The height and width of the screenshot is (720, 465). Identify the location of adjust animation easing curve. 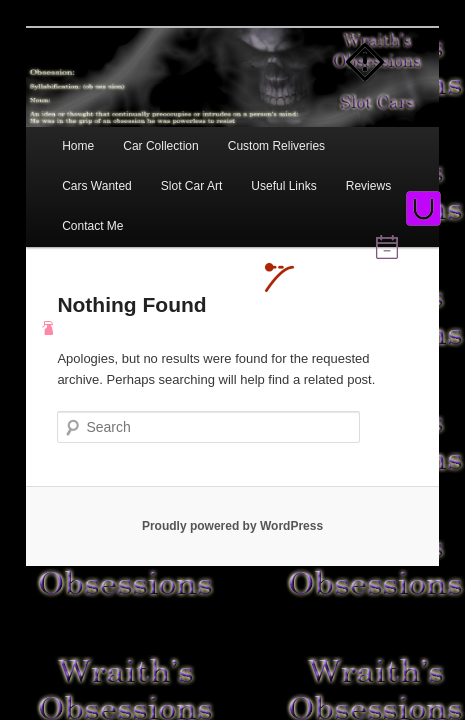
(279, 277).